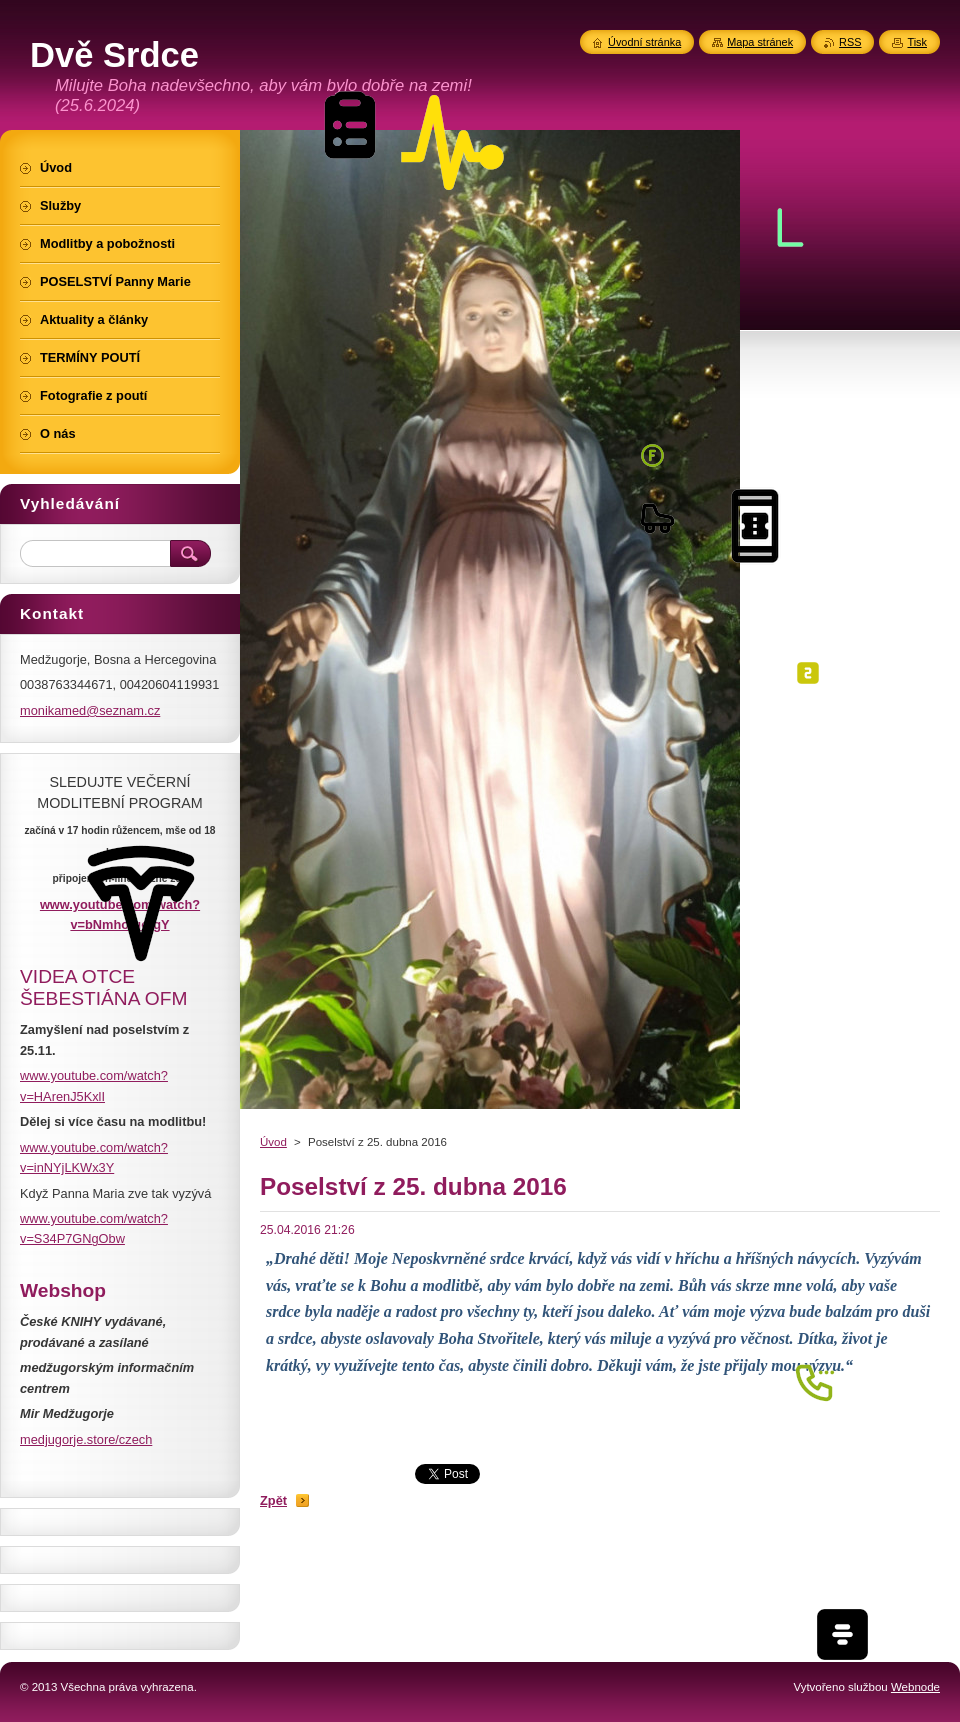 This screenshot has height=1722, width=960. Describe the element at coordinates (141, 902) in the screenshot. I see `Tesla brand logo` at that location.